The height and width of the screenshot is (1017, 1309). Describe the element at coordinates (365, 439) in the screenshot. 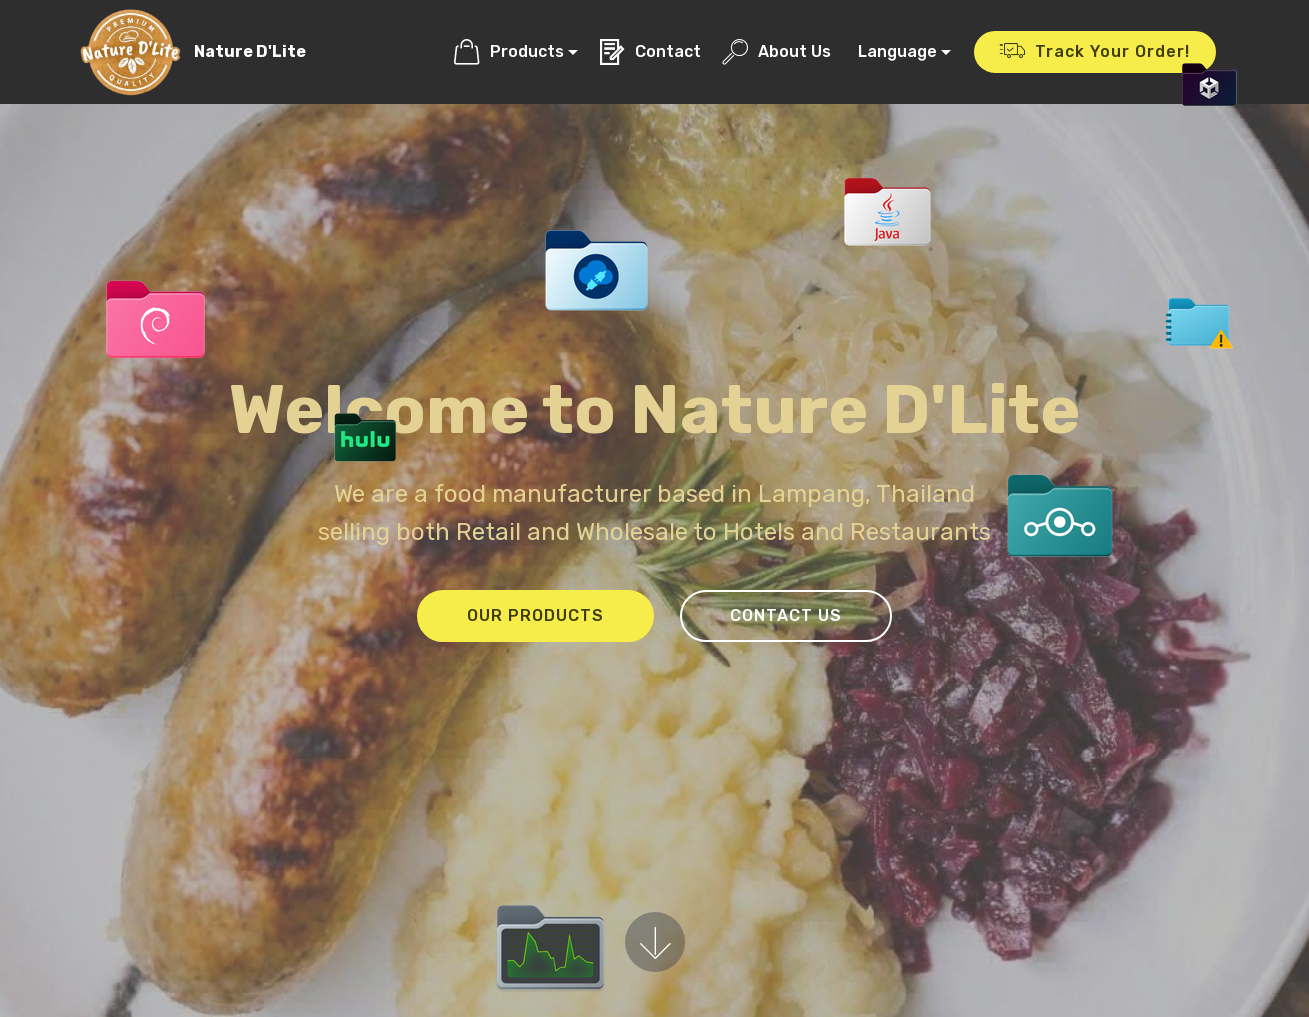

I see `folder containing Hulu app data or downloads` at that location.